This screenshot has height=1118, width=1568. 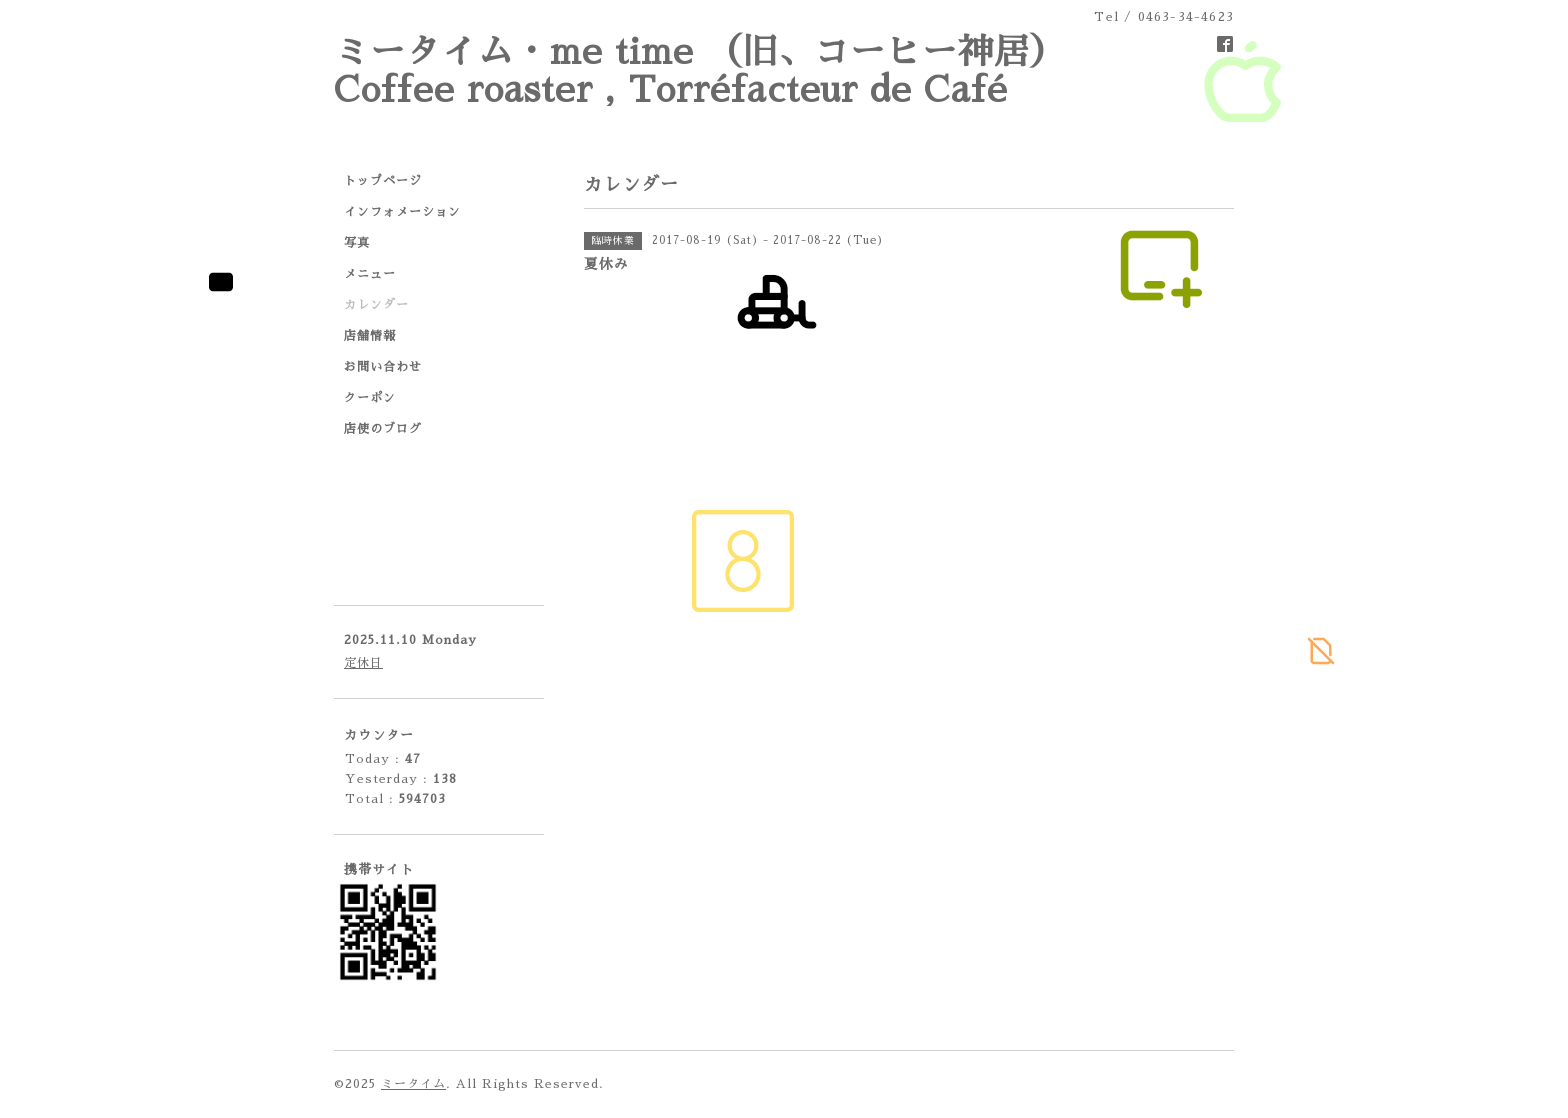 I want to click on apple company logo or branding, so click(x=1245, y=86).